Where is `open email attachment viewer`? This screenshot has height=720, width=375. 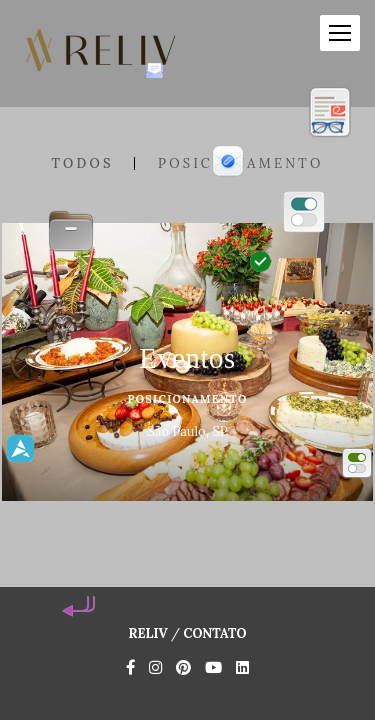
open email attachment viewer is located at coordinates (228, 161).